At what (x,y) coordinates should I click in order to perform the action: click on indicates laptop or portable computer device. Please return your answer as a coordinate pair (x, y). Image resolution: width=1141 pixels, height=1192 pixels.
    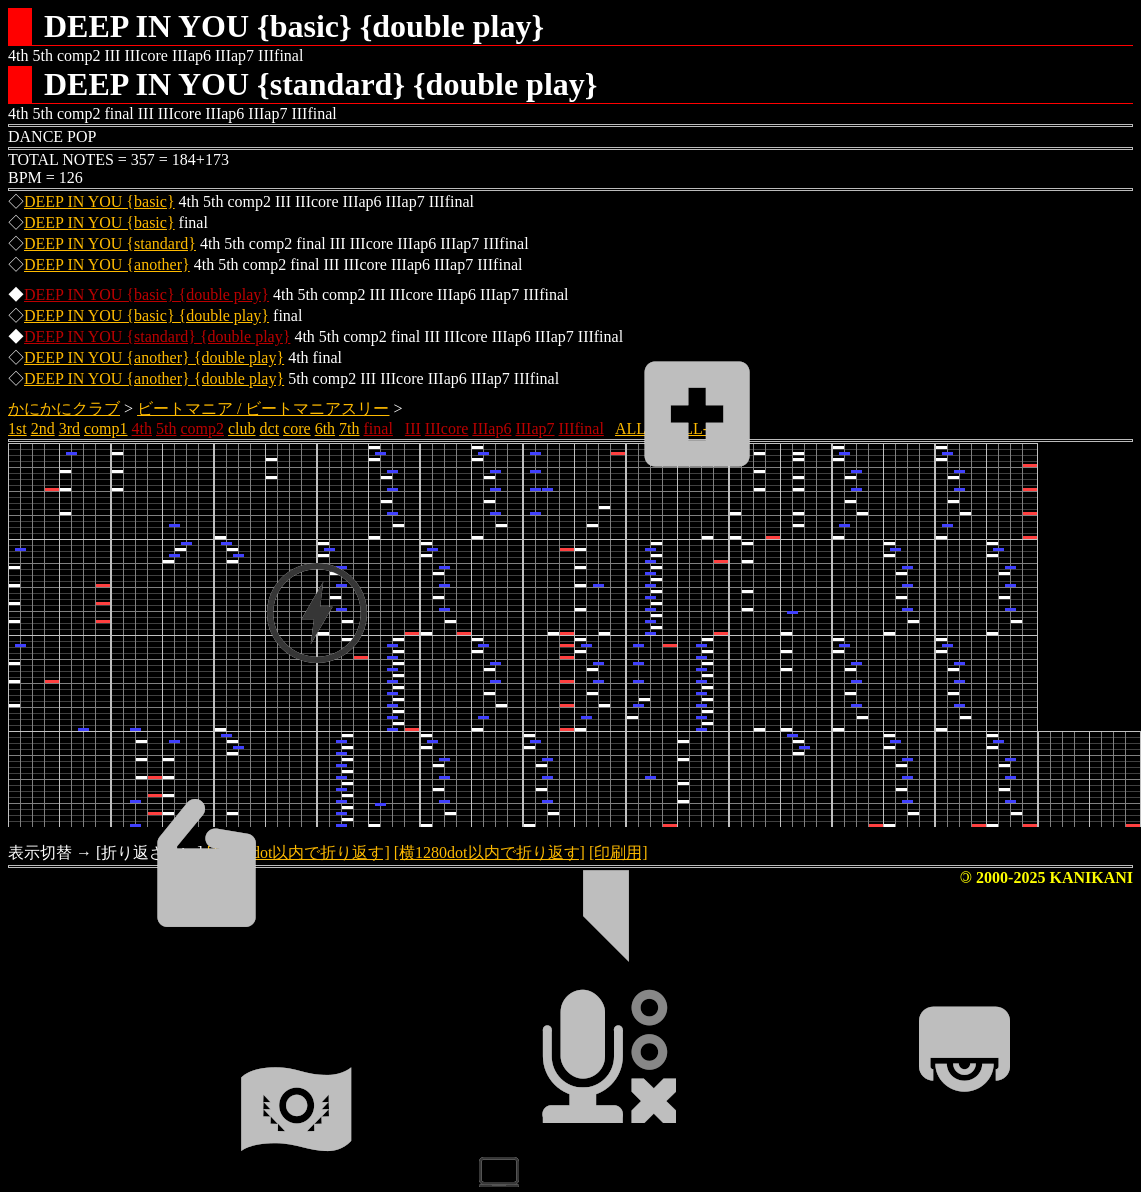
    Looking at the image, I should click on (499, 1172).